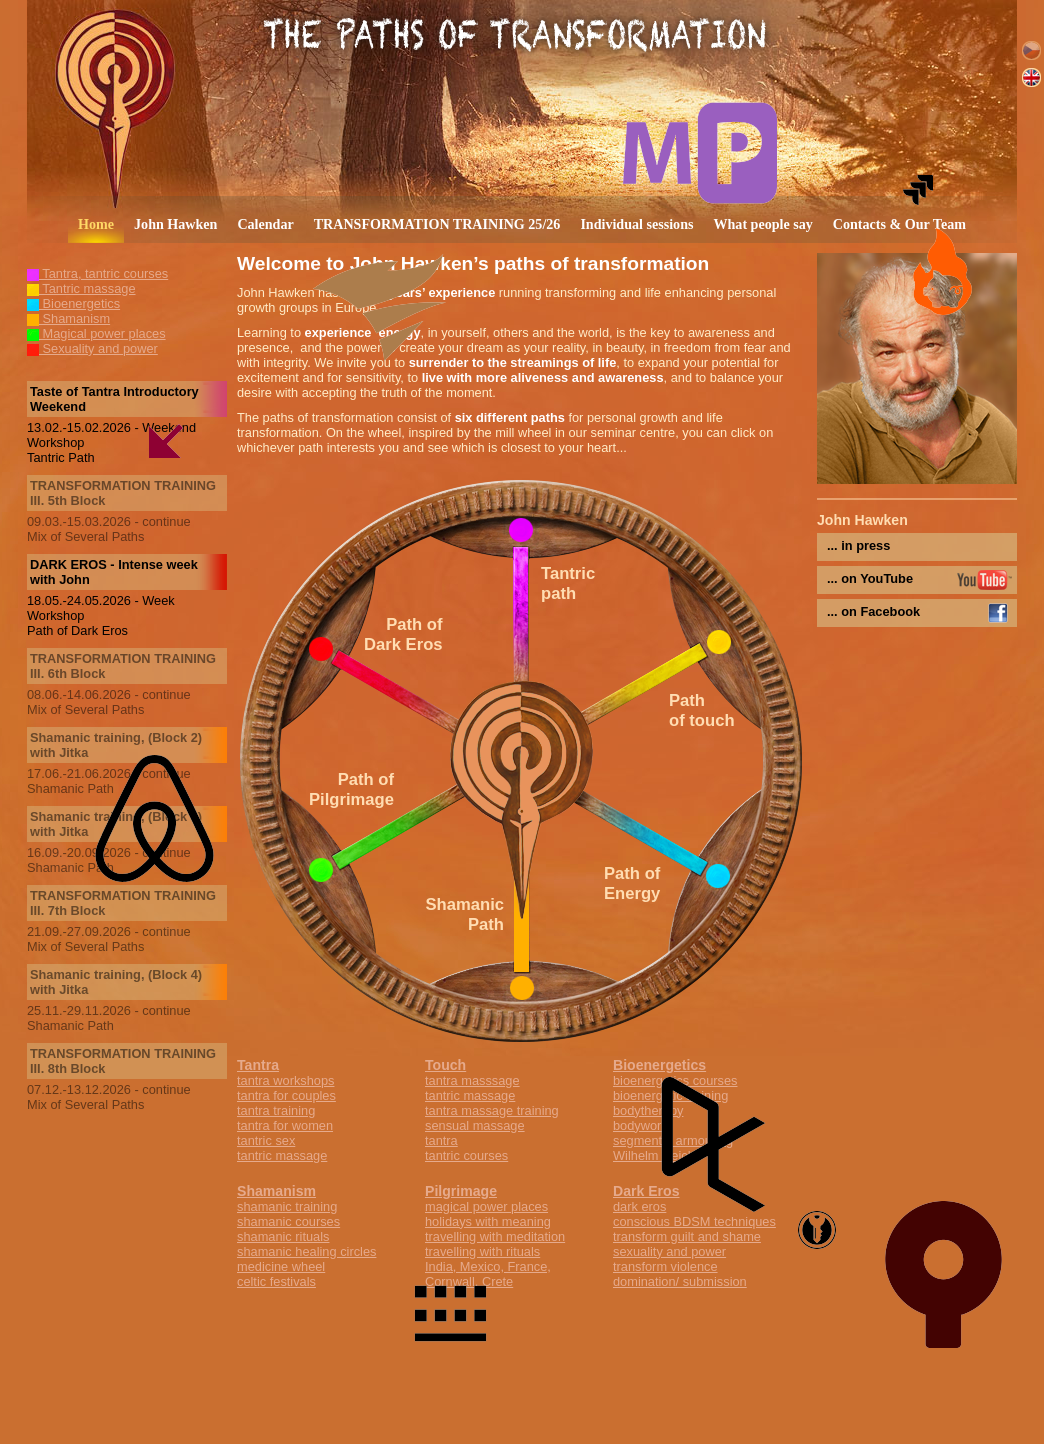 The height and width of the screenshot is (1444, 1044). I want to click on open the Airbnb app, so click(154, 818).